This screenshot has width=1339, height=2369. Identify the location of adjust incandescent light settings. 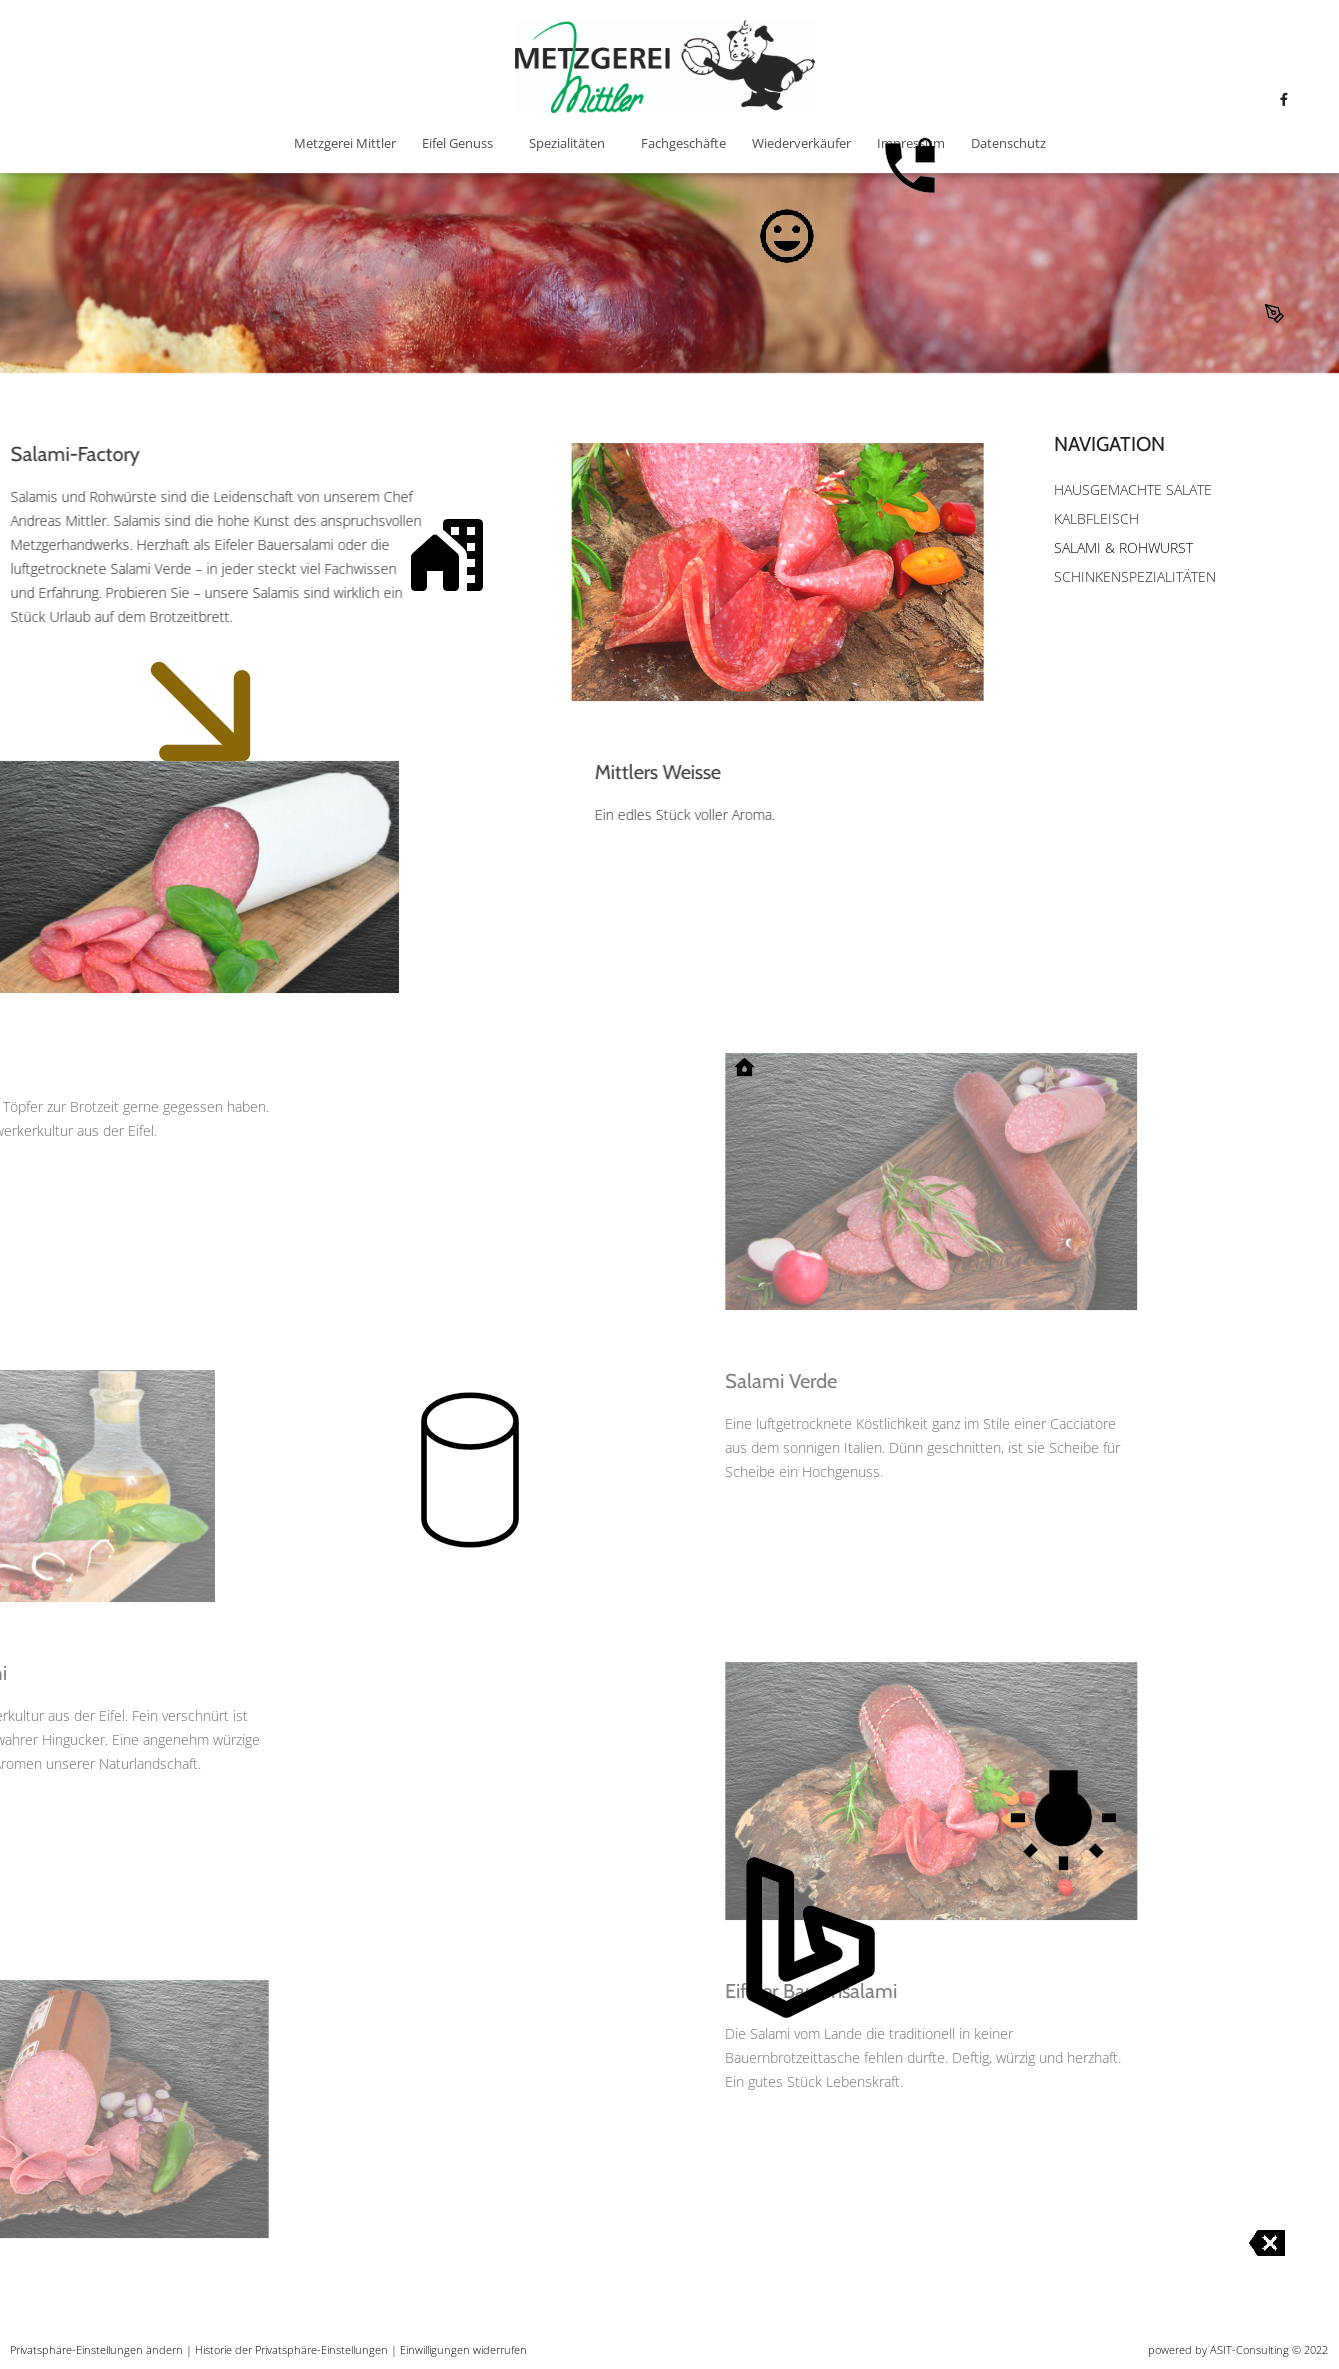
(1063, 1817).